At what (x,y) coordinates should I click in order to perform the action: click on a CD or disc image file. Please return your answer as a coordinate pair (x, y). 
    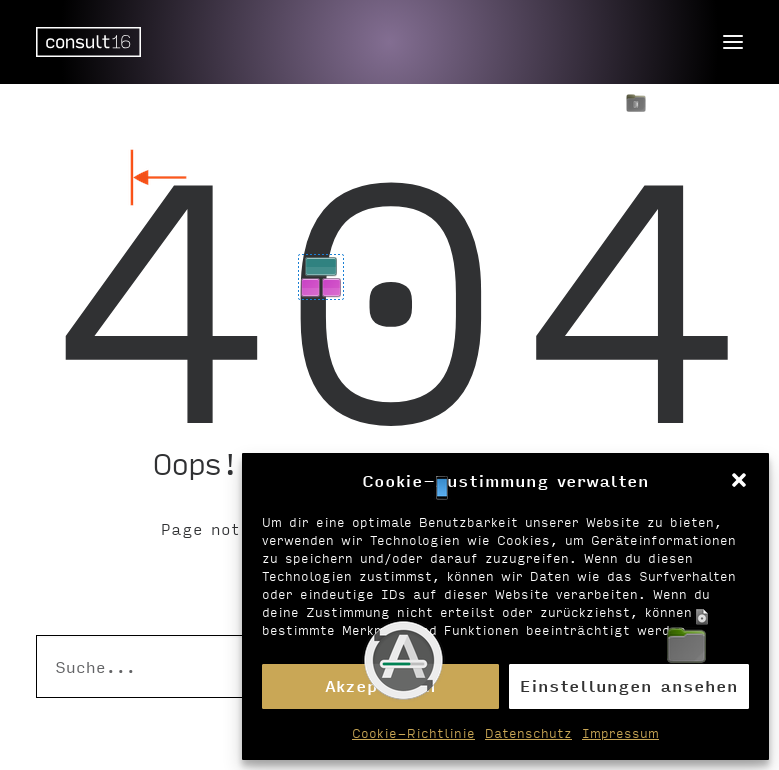
    Looking at the image, I should click on (702, 617).